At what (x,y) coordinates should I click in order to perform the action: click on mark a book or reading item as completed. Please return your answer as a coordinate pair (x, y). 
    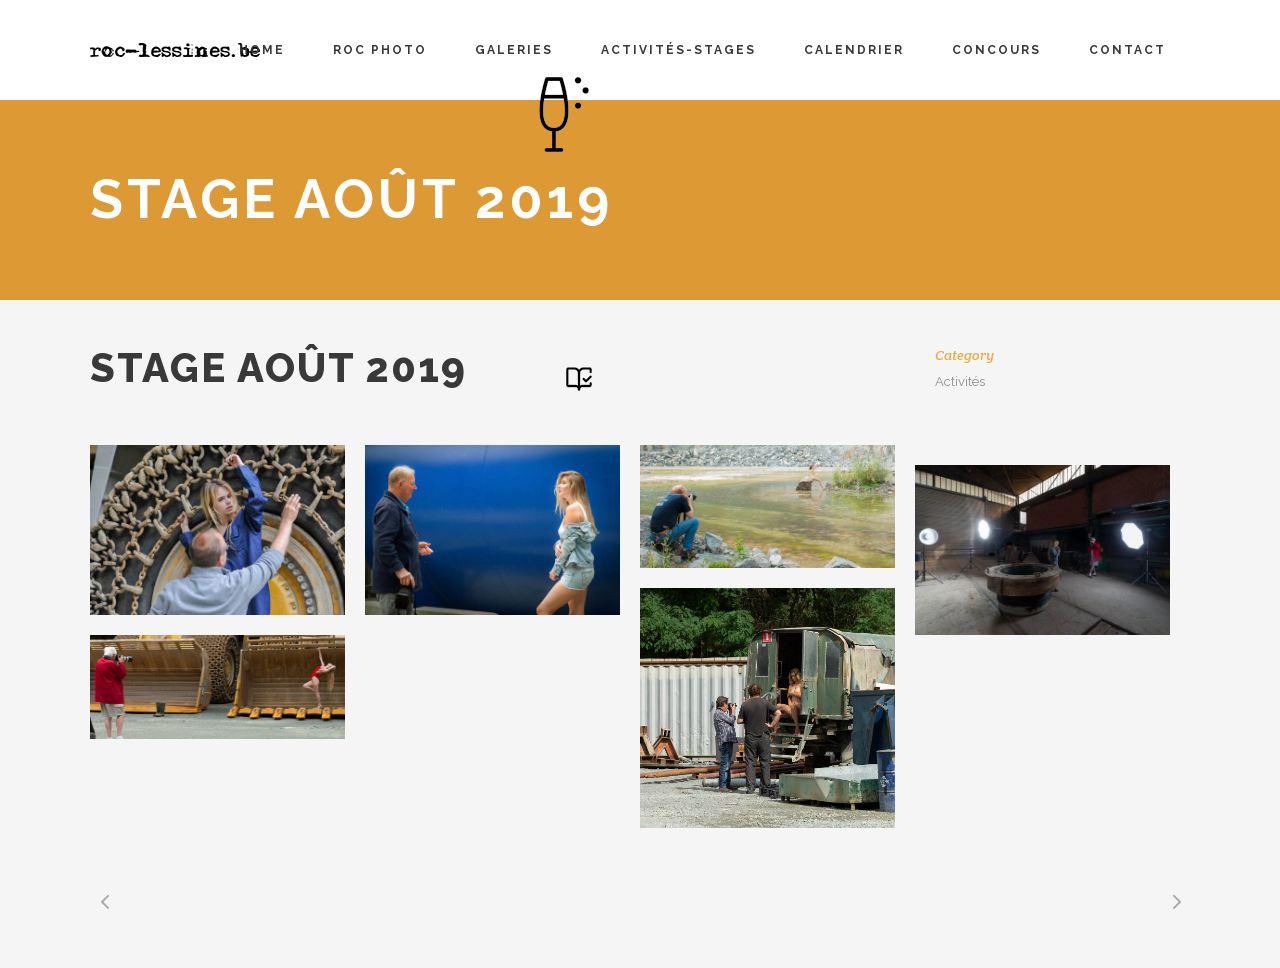
    Looking at the image, I should click on (579, 379).